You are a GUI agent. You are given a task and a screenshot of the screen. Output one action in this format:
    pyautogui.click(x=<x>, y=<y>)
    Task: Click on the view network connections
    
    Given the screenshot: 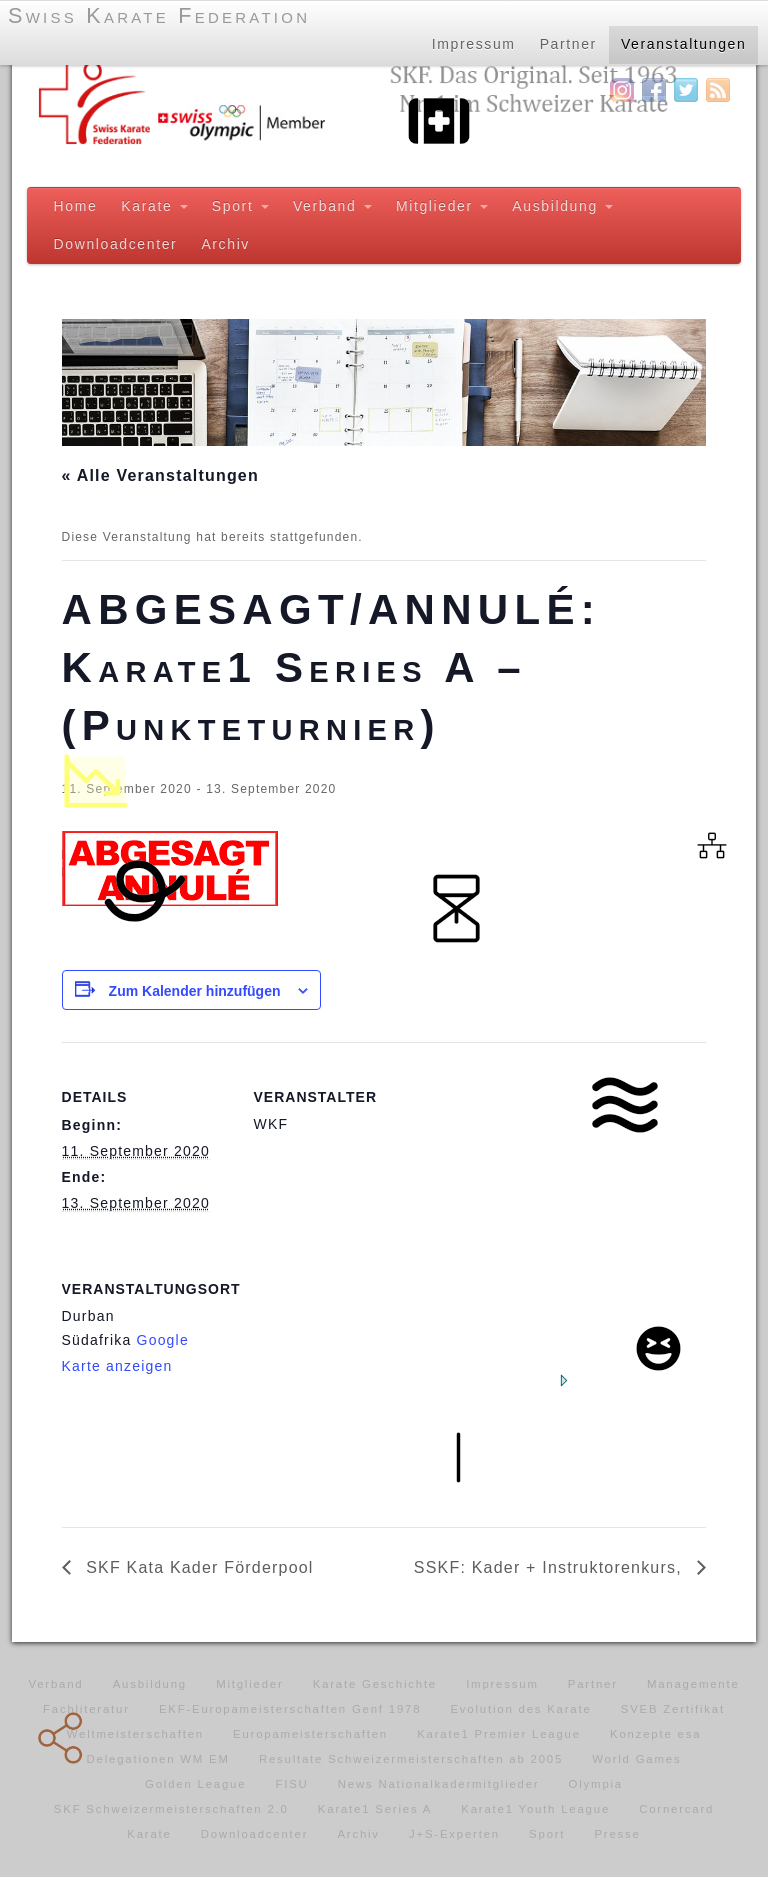 What is the action you would take?
    pyautogui.click(x=712, y=846)
    